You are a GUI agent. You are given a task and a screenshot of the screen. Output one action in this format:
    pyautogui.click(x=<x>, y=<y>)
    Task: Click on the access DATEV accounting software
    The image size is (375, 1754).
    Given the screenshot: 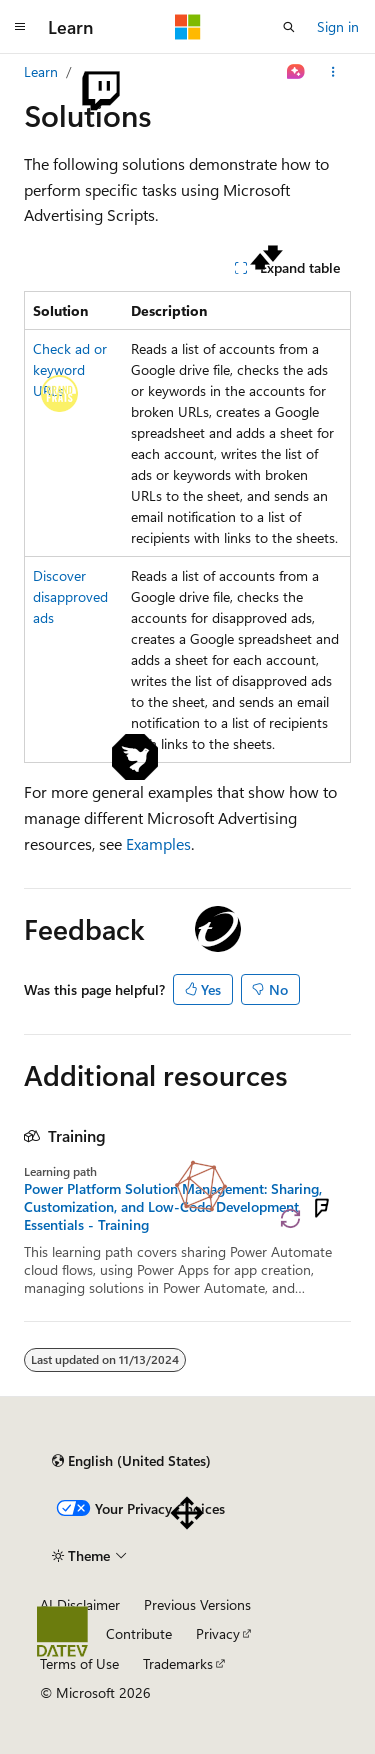 What is the action you would take?
    pyautogui.click(x=62, y=1631)
    